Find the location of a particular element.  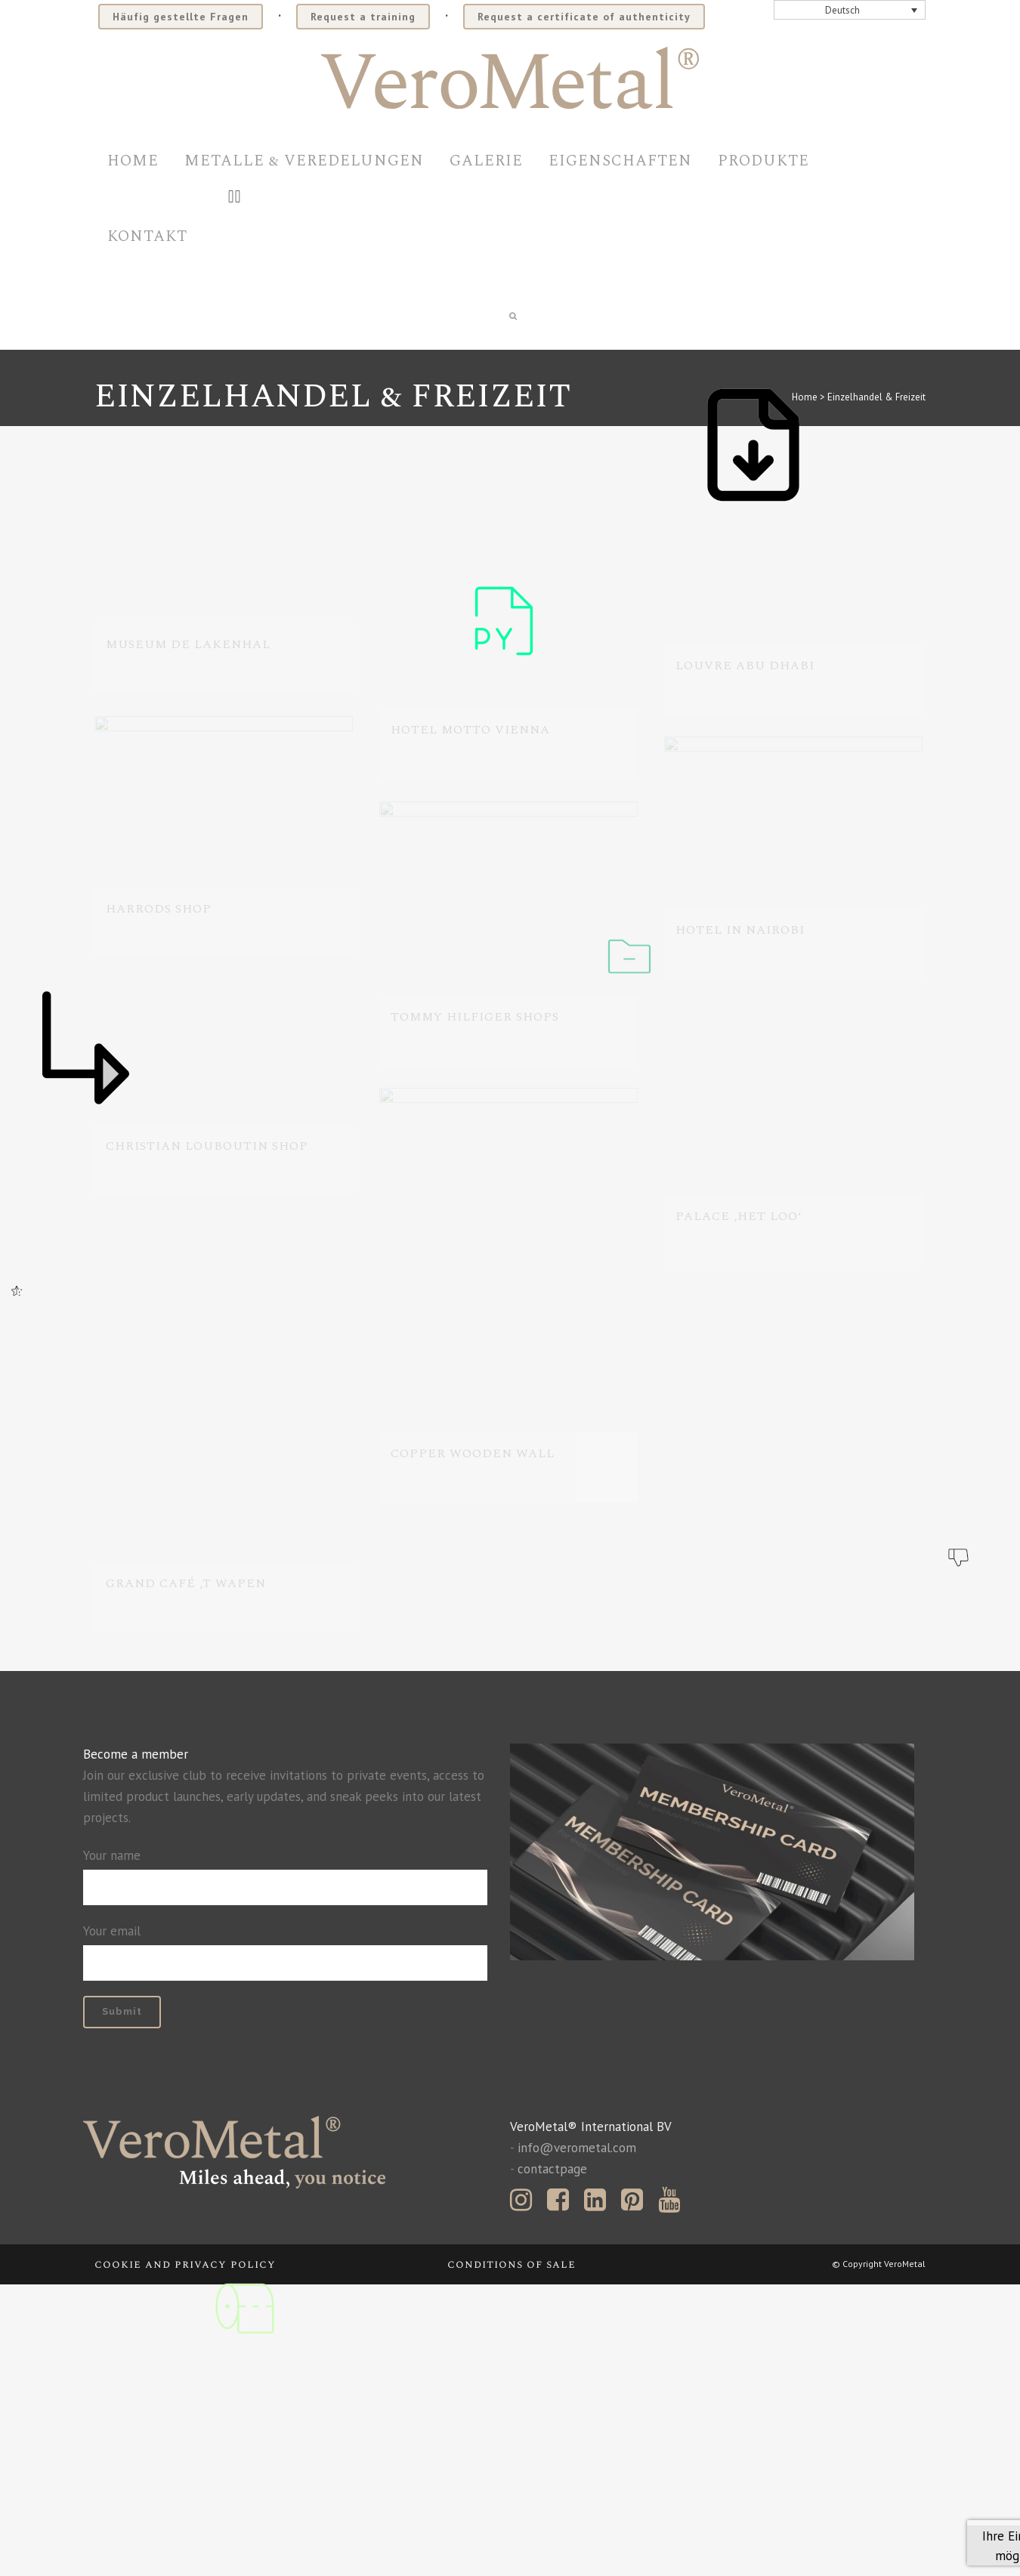

remove a folder is located at coordinates (629, 956).